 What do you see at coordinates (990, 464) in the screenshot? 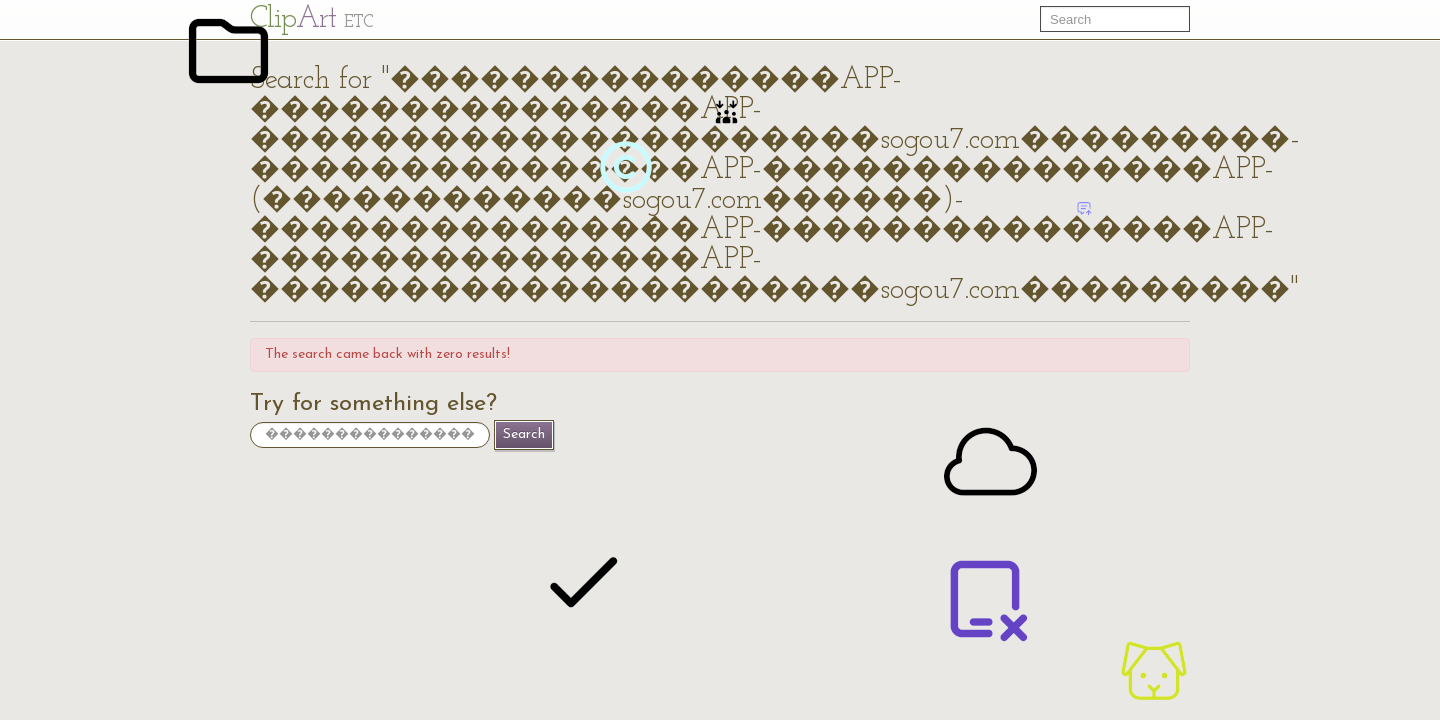
I see `access cloud storage` at bounding box center [990, 464].